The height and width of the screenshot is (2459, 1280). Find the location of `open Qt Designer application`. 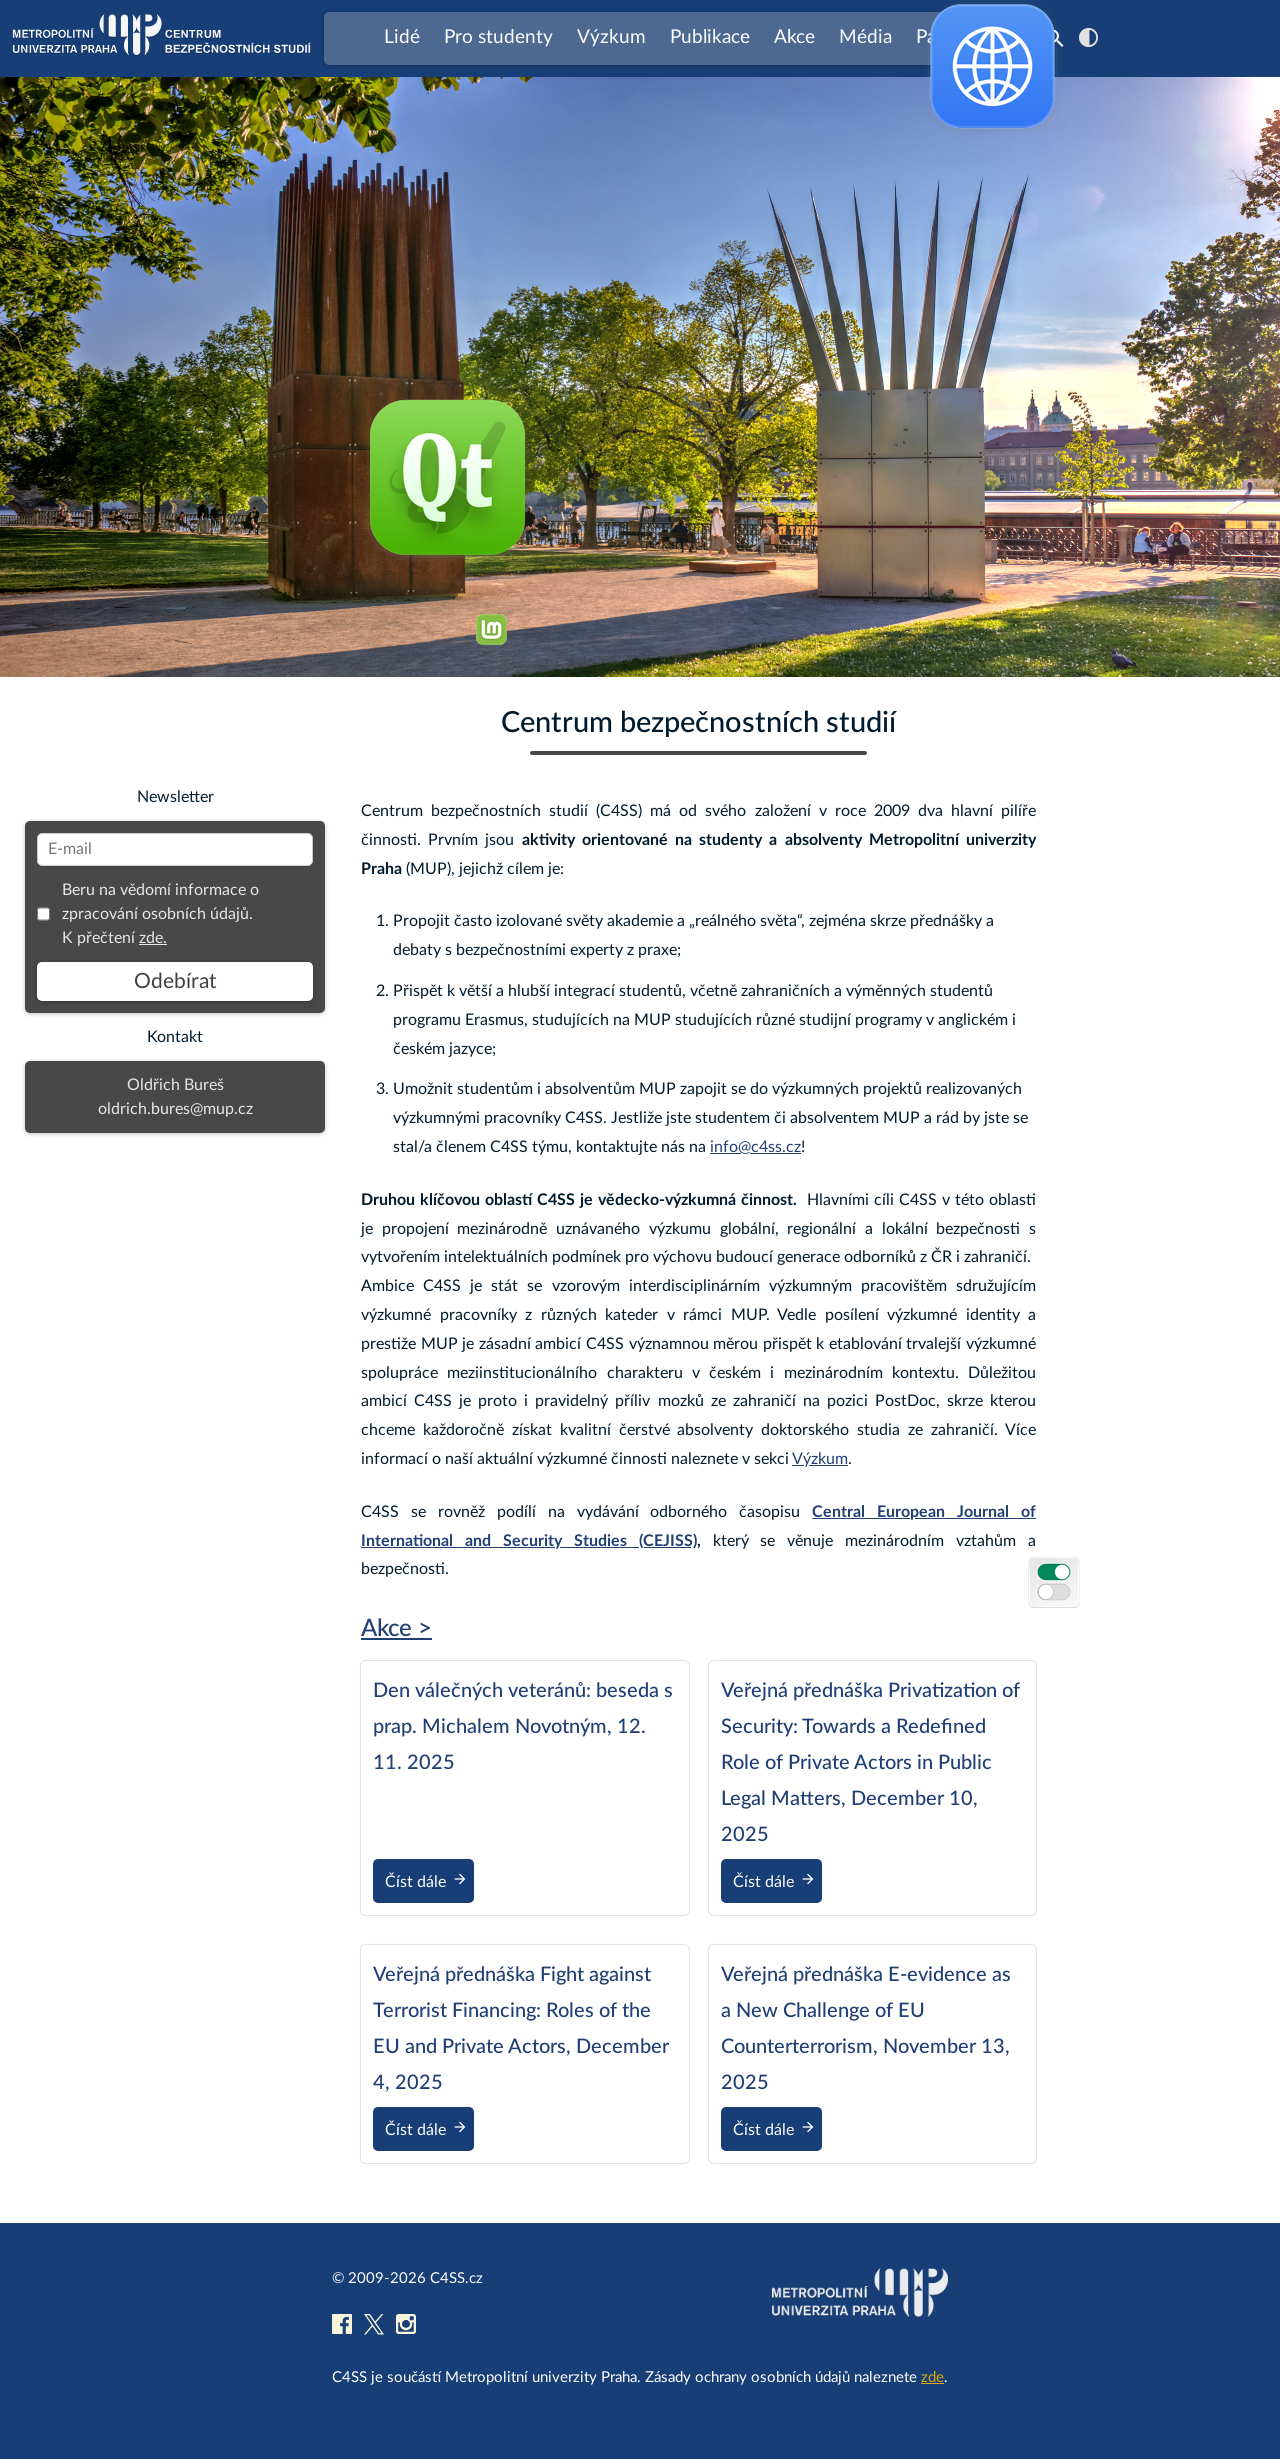

open Qt Designer application is located at coordinates (447, 477).